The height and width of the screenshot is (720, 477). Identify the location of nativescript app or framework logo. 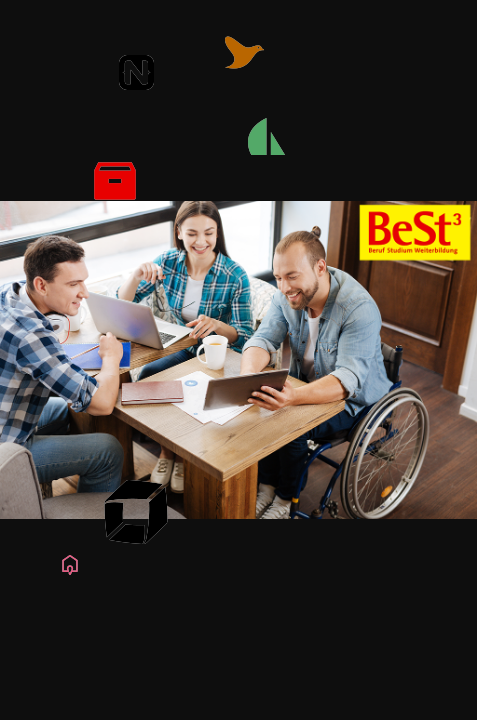
(136, 72).